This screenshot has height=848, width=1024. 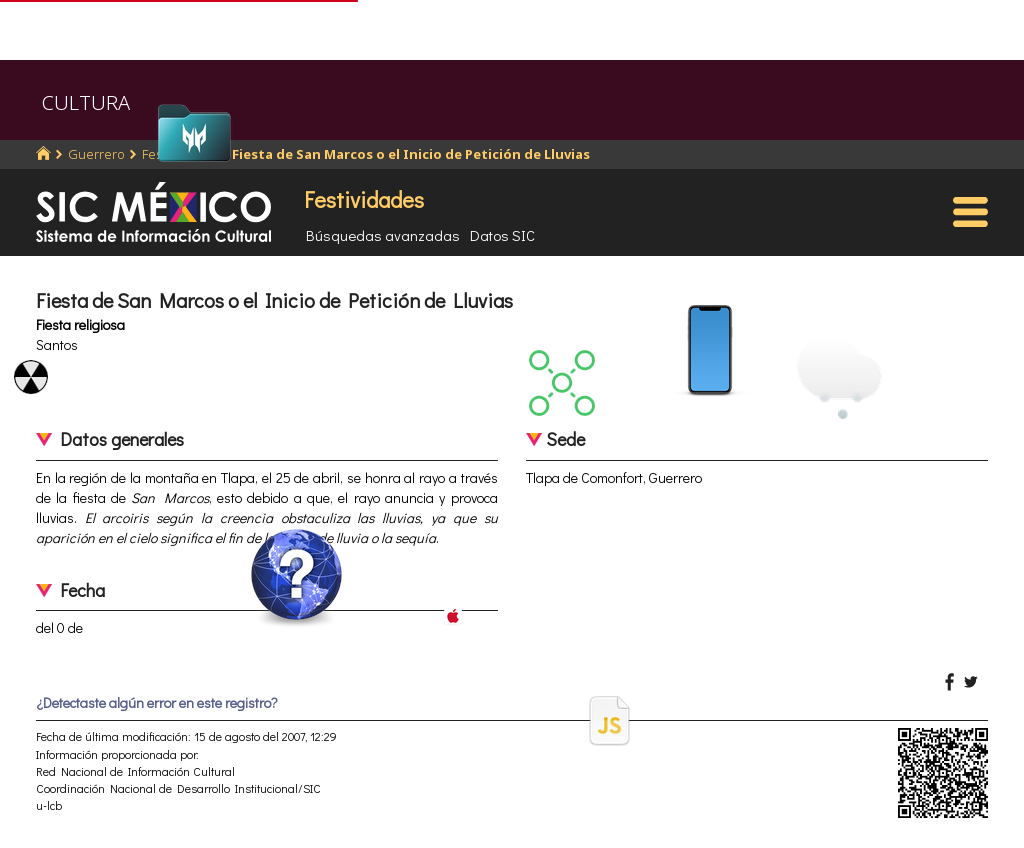 What do you see at coordinates (194, 135) in the screenshot?
I see `open acer predator game files folder` at bounding box center [194, 135].